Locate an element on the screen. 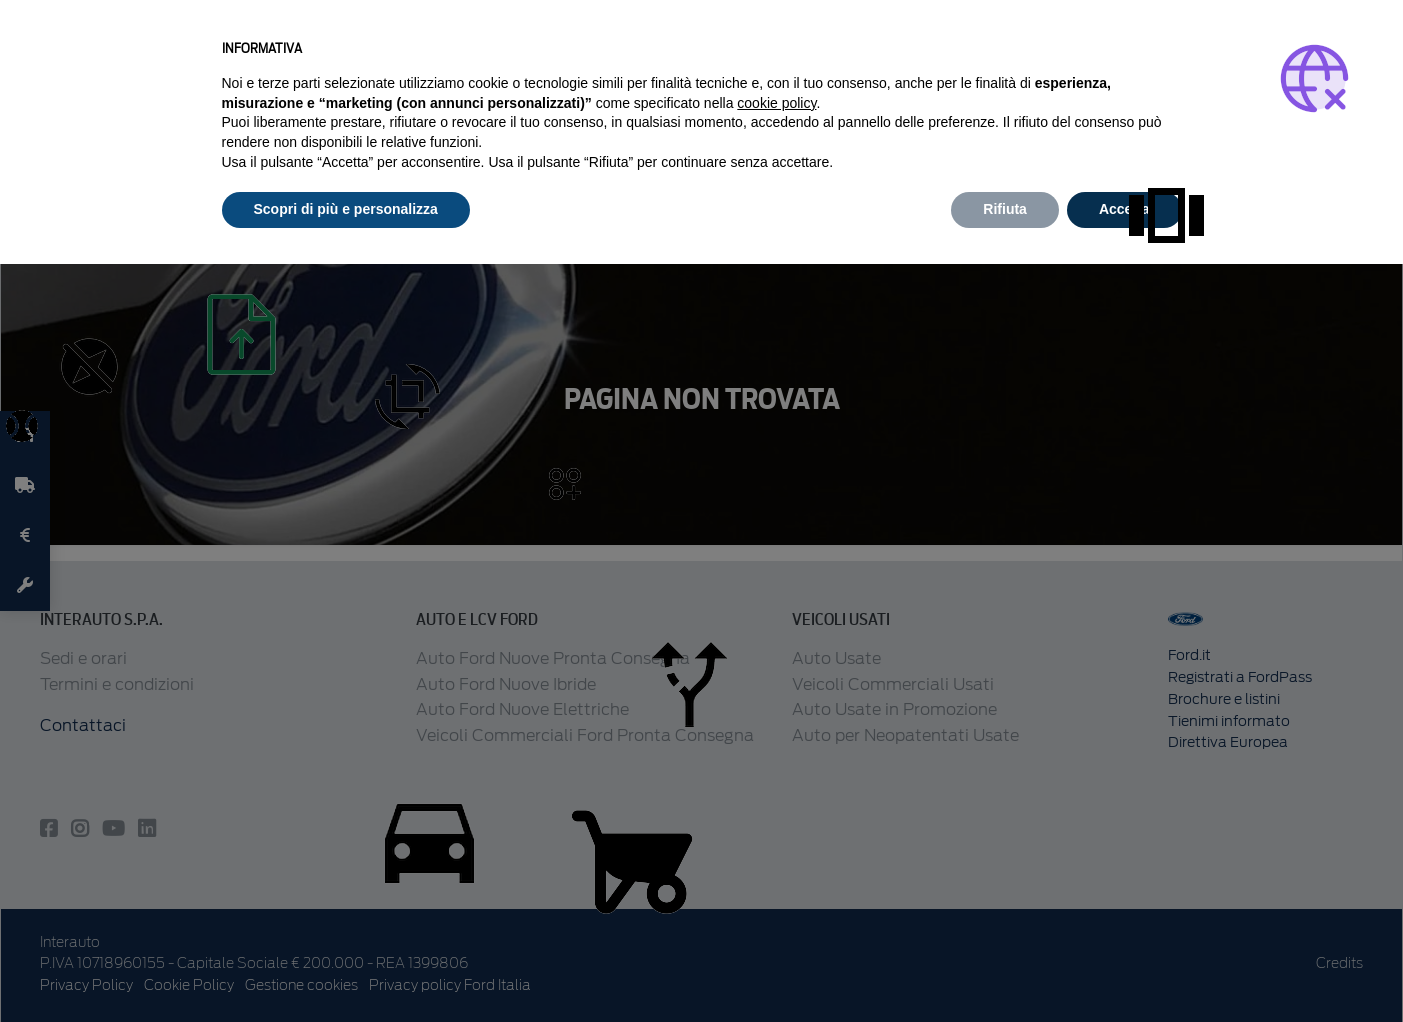  disable compass or navigation features is located at coordinates (89, 366).